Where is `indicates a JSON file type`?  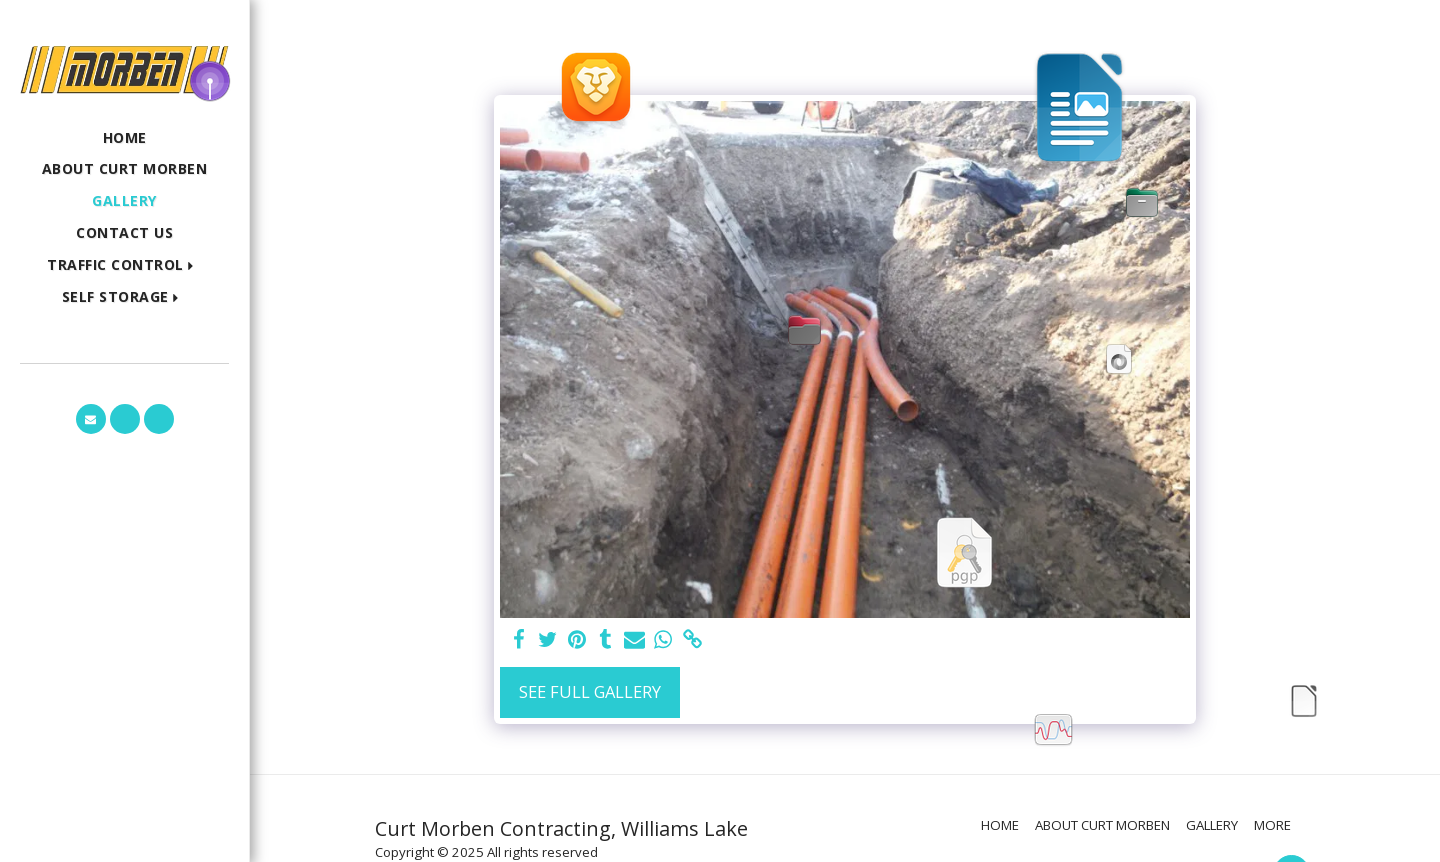 indicates a JSON file type is located at coordinates (1119, 359).